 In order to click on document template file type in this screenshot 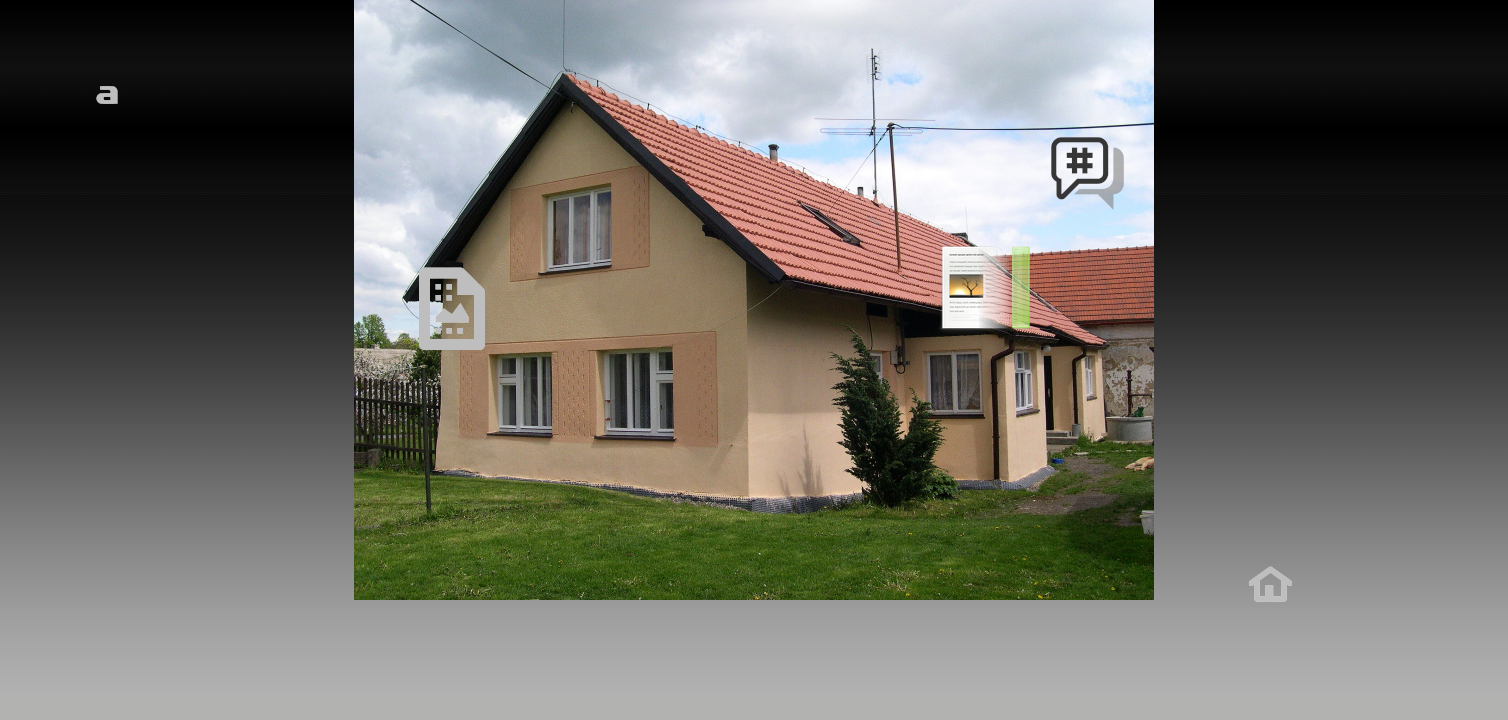, I will do `click(984, 287)`.